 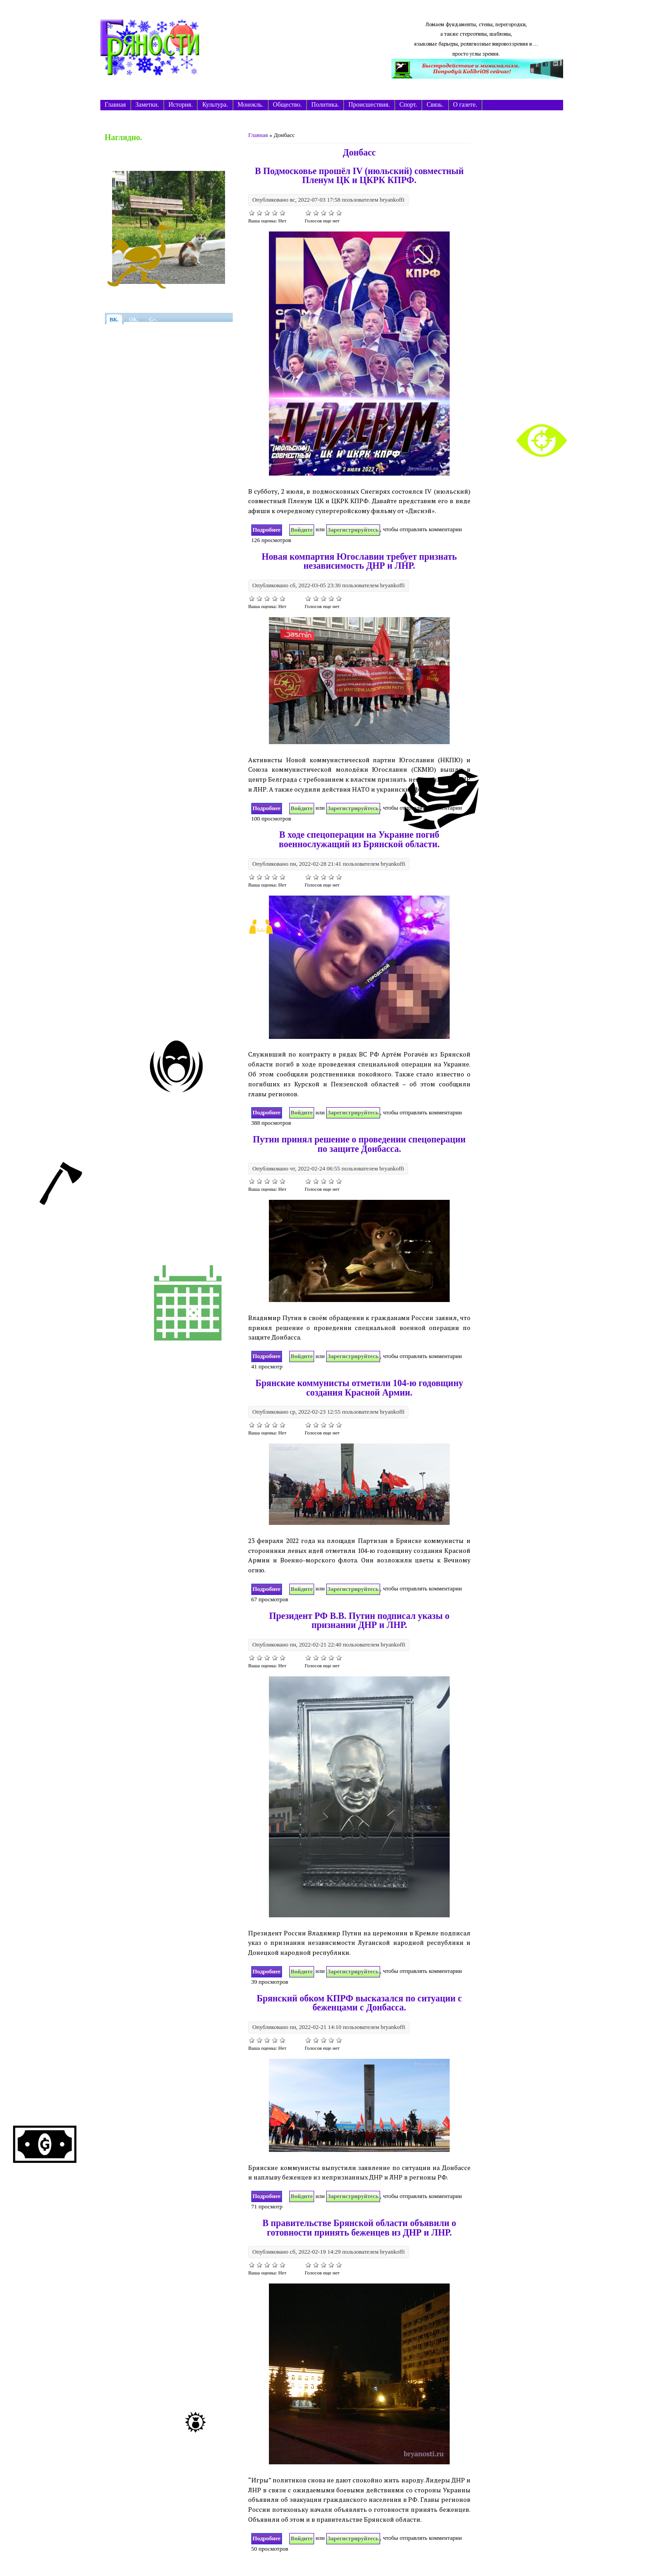 What do you see at coordinates (195, 2422) in the screenshot?
I see `view your in-game currency or coins` at bounding box center [195, 2422].